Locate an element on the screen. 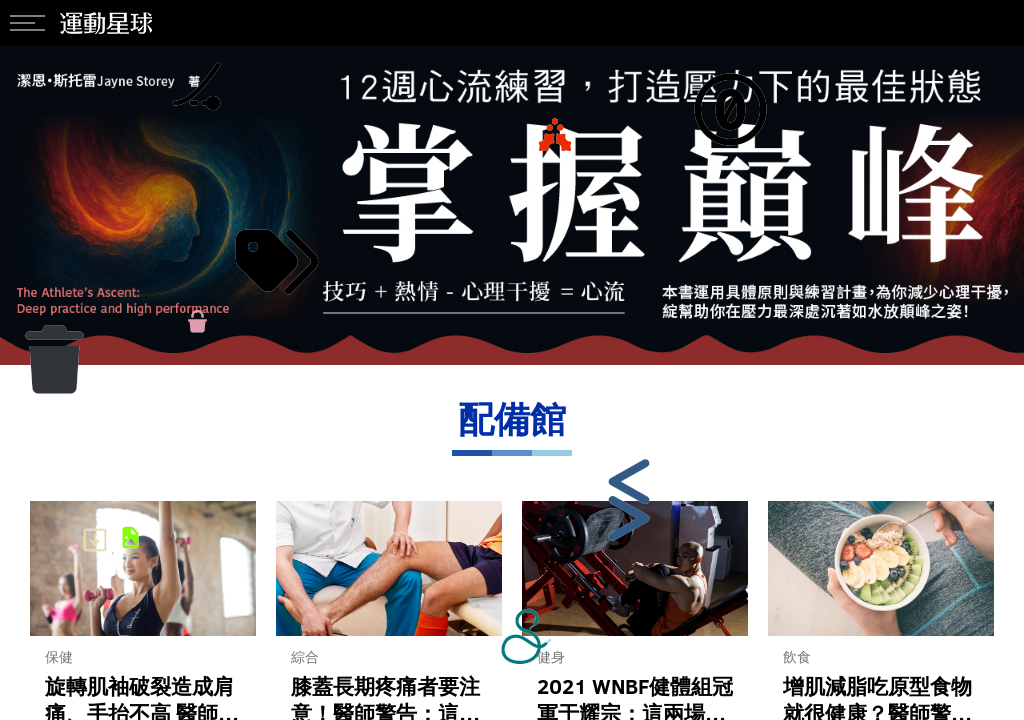  creative commons zero (CC0) public domain license is located at coordinates (730, 109).